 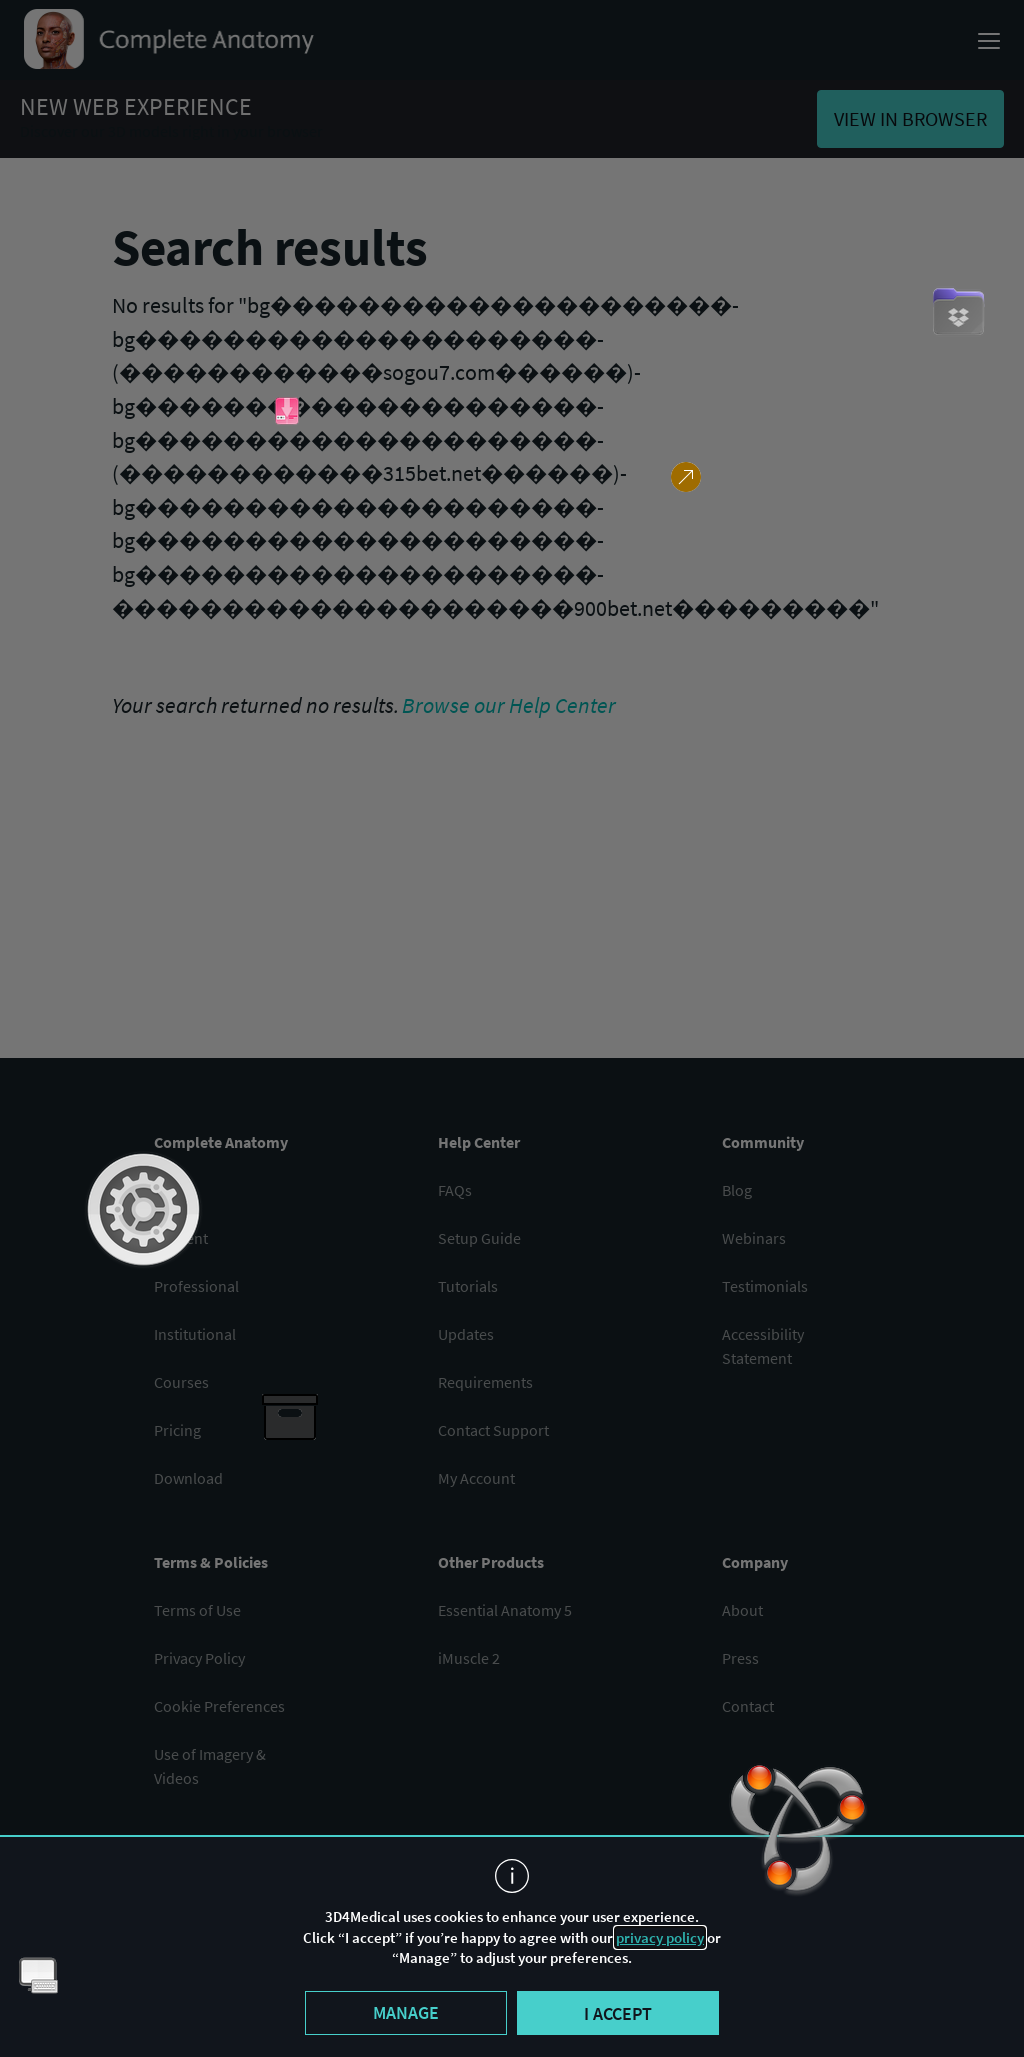 What do you see at coordinates (686, 477) in the screenshot?
I see `indicates a symbolic link or shortcut to another file` at bounding box center [686, 477].